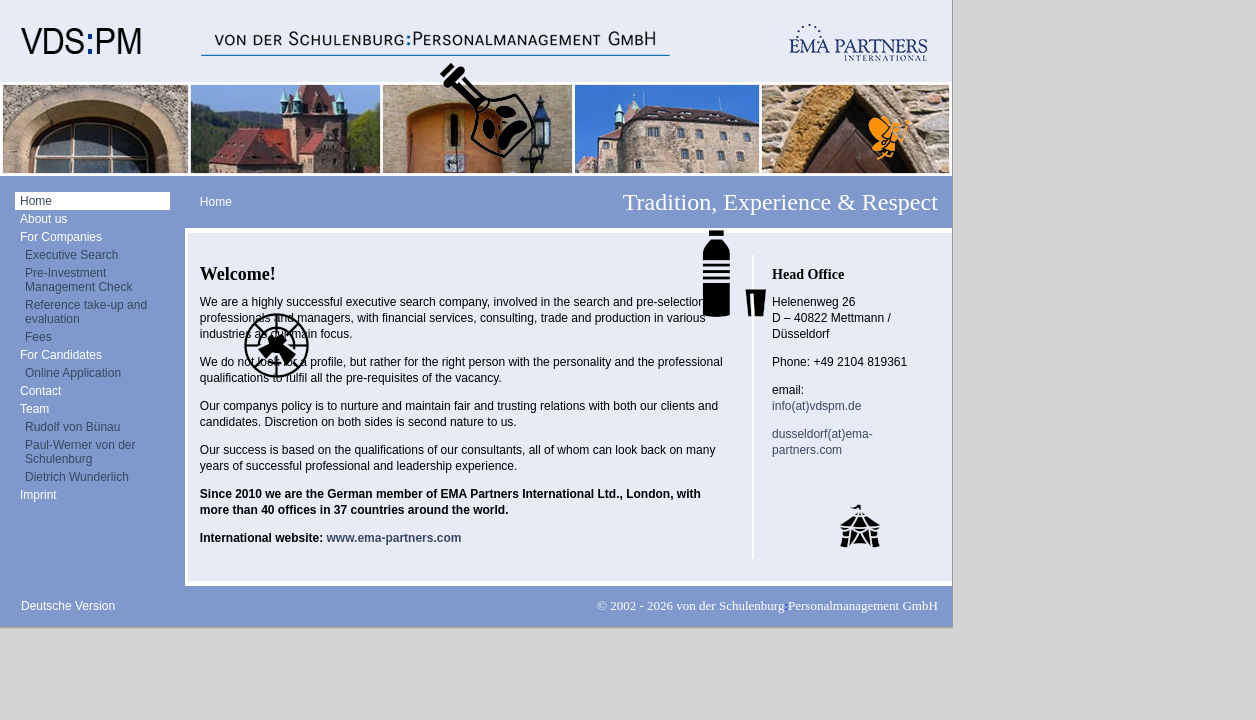  Describe the element at coordinates (487, 110) in the screenshot. I see `use a madness potion on your character` at that location.